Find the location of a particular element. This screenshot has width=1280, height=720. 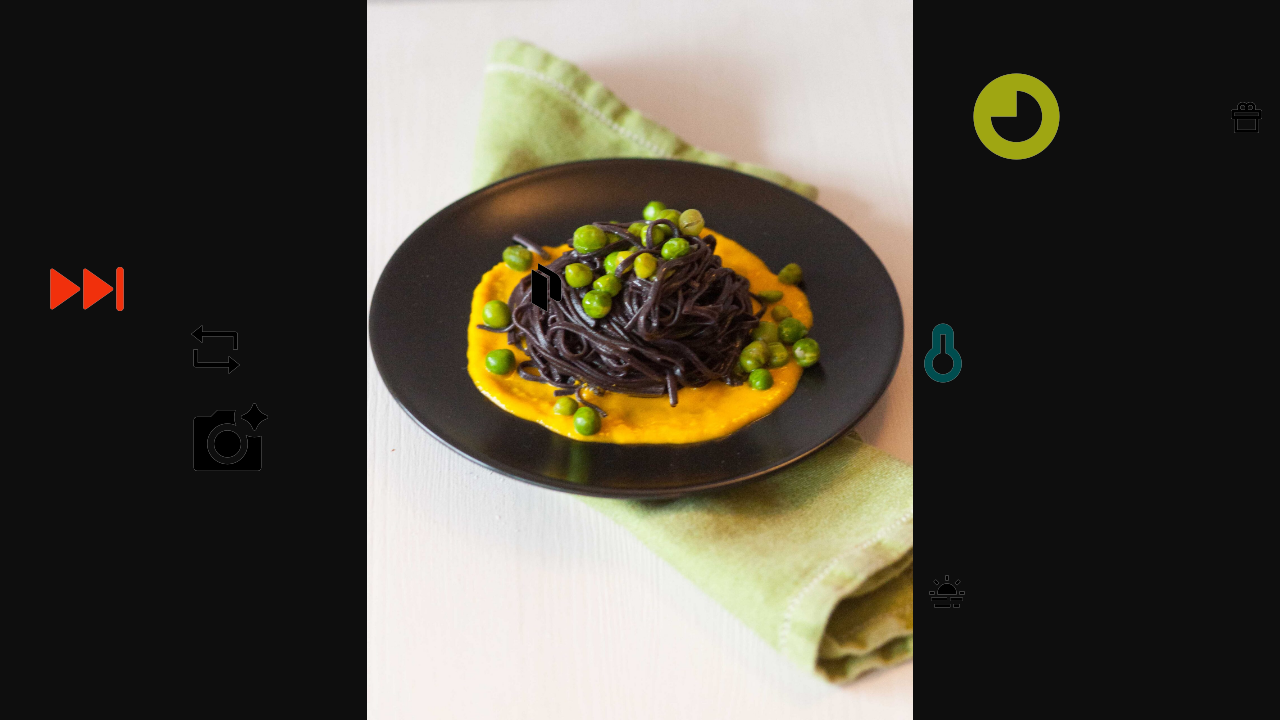

HashiCorp Packer application is located at coordinates (546, 287).